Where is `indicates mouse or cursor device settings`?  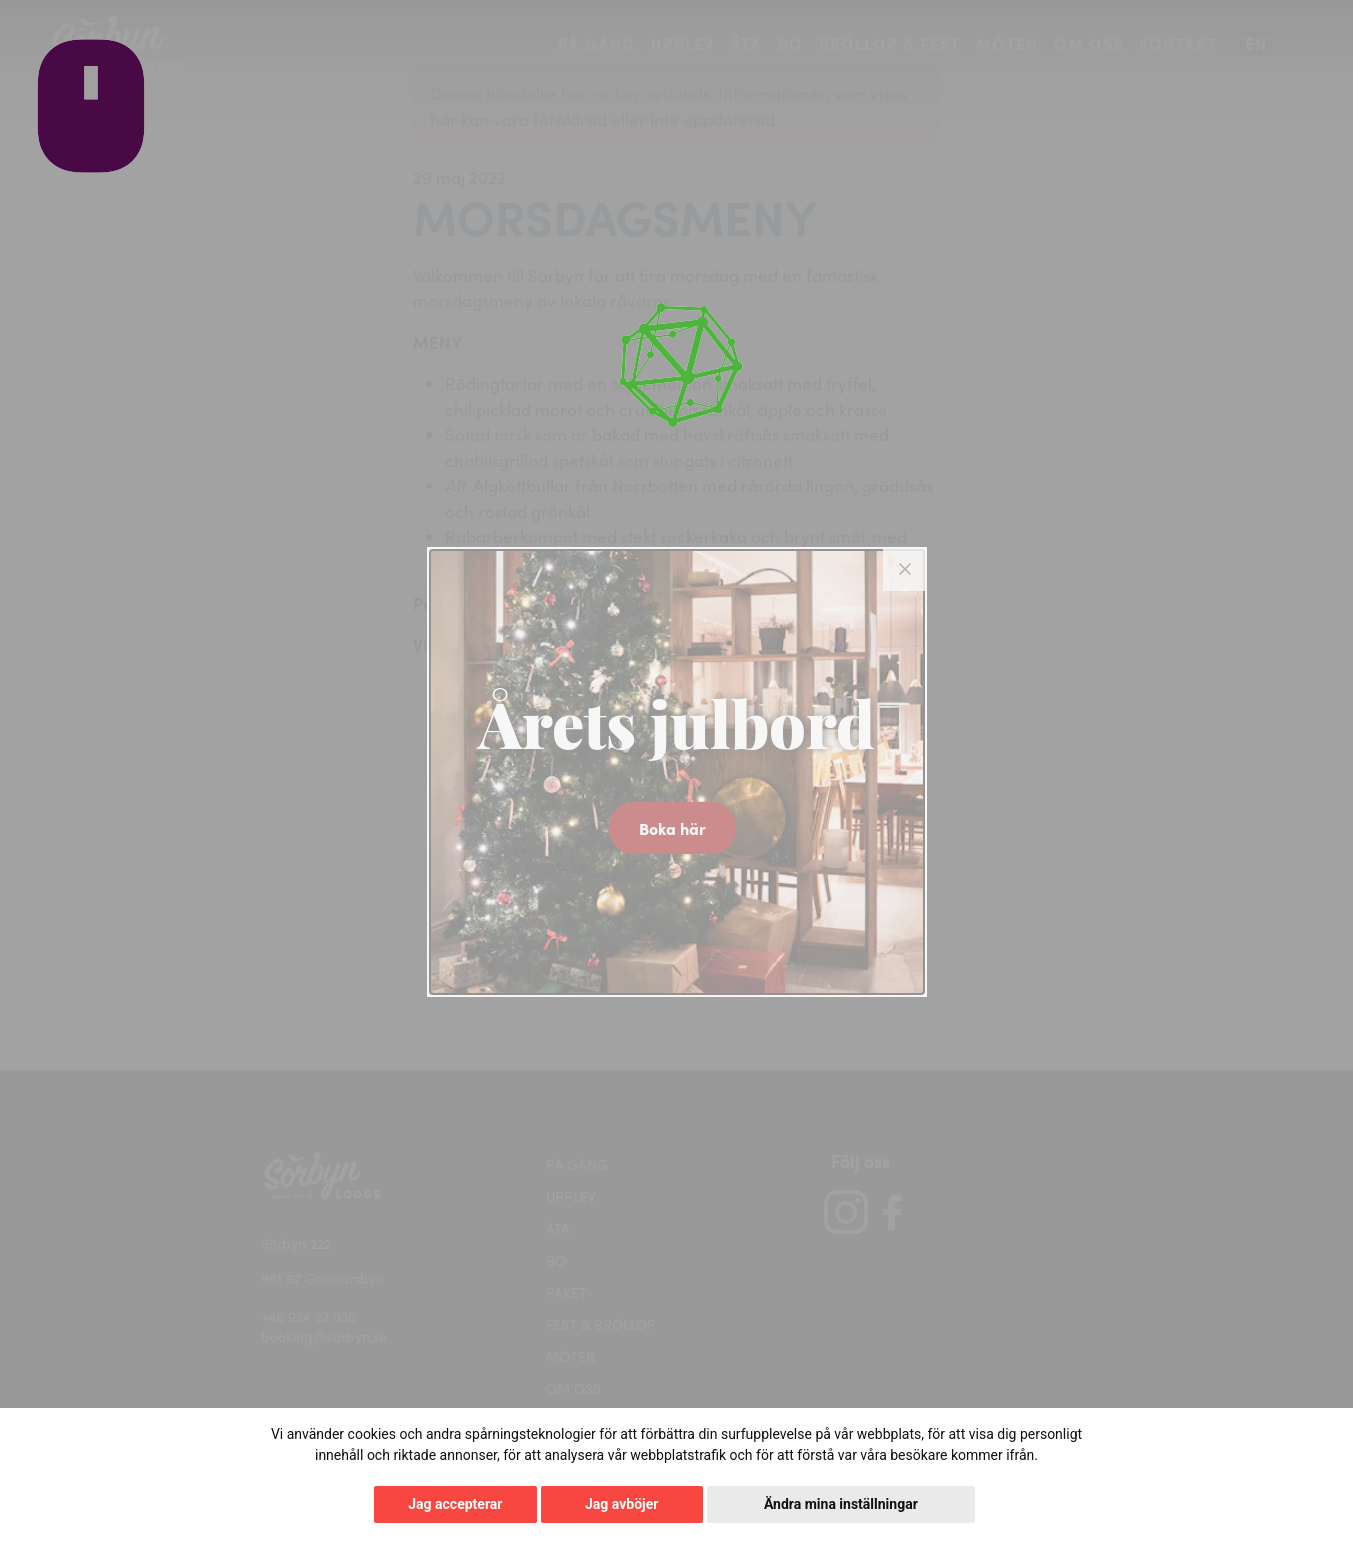 indicates mouse or cursor device settings is located at coordinates (91, 106).